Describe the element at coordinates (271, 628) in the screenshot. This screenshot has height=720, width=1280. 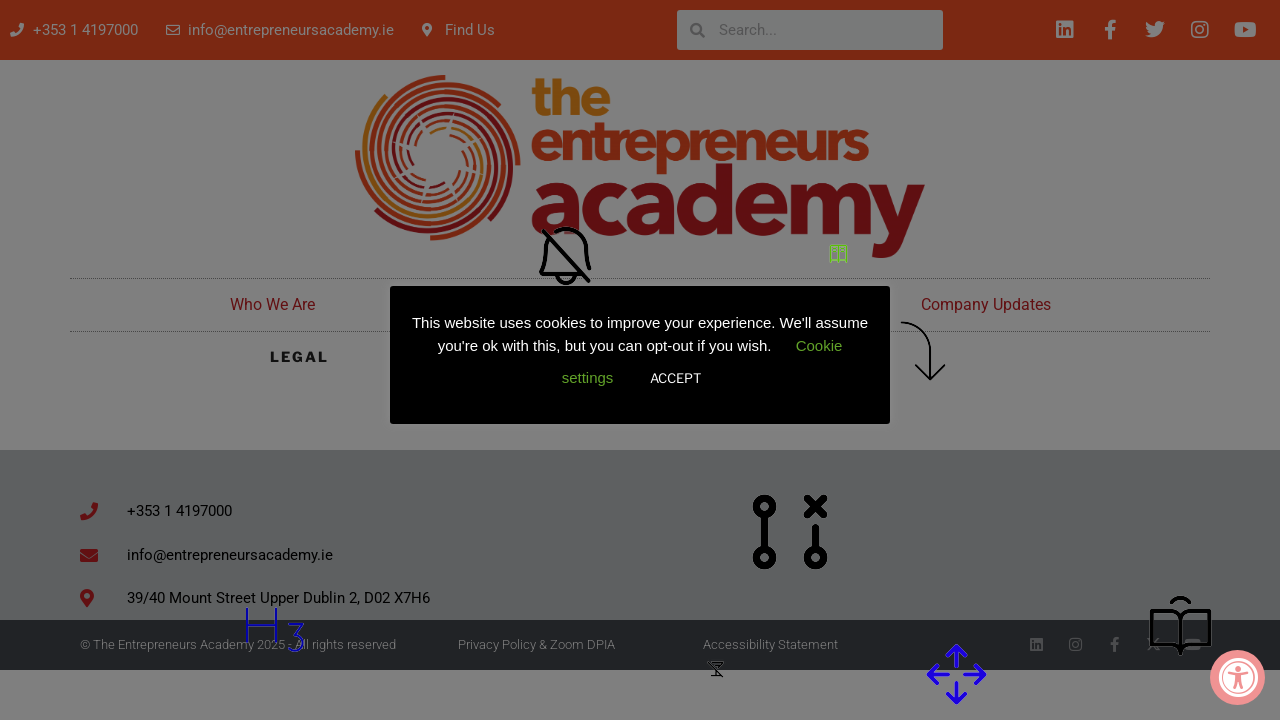
I see `format text as heading level 3` at that location.